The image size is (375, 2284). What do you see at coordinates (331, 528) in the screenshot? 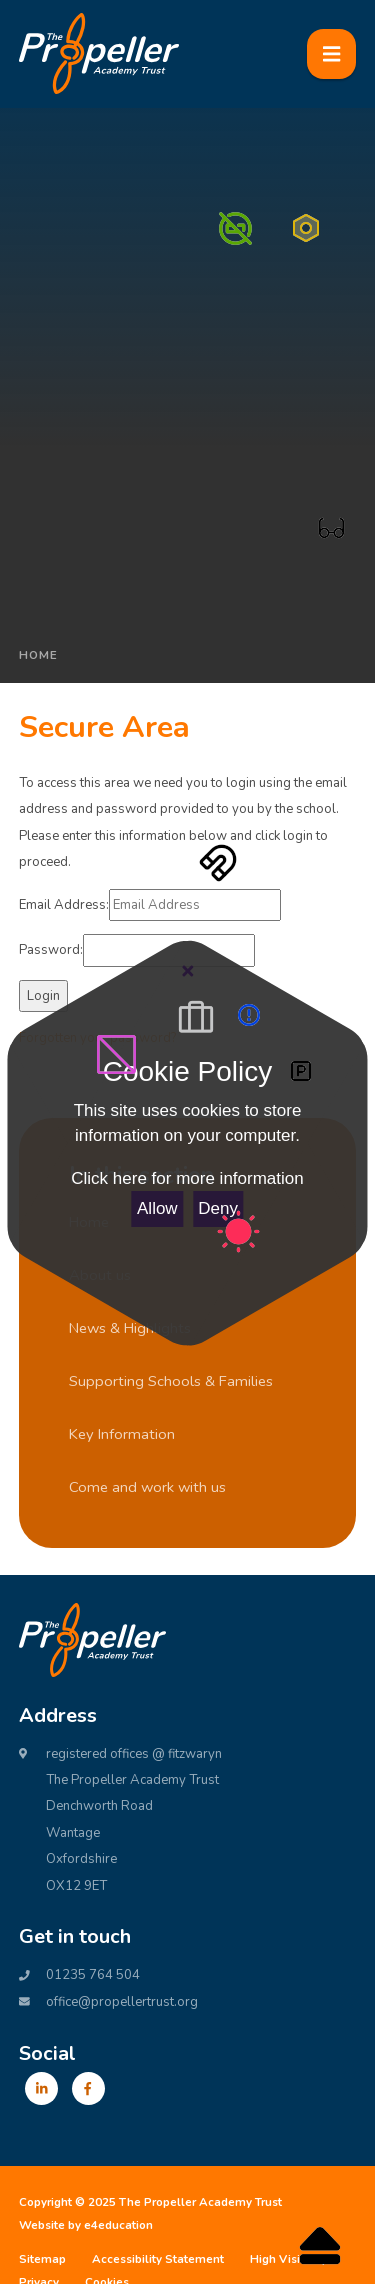
I see `toggle reading mode or reader view` at bounding box center [331, 528].